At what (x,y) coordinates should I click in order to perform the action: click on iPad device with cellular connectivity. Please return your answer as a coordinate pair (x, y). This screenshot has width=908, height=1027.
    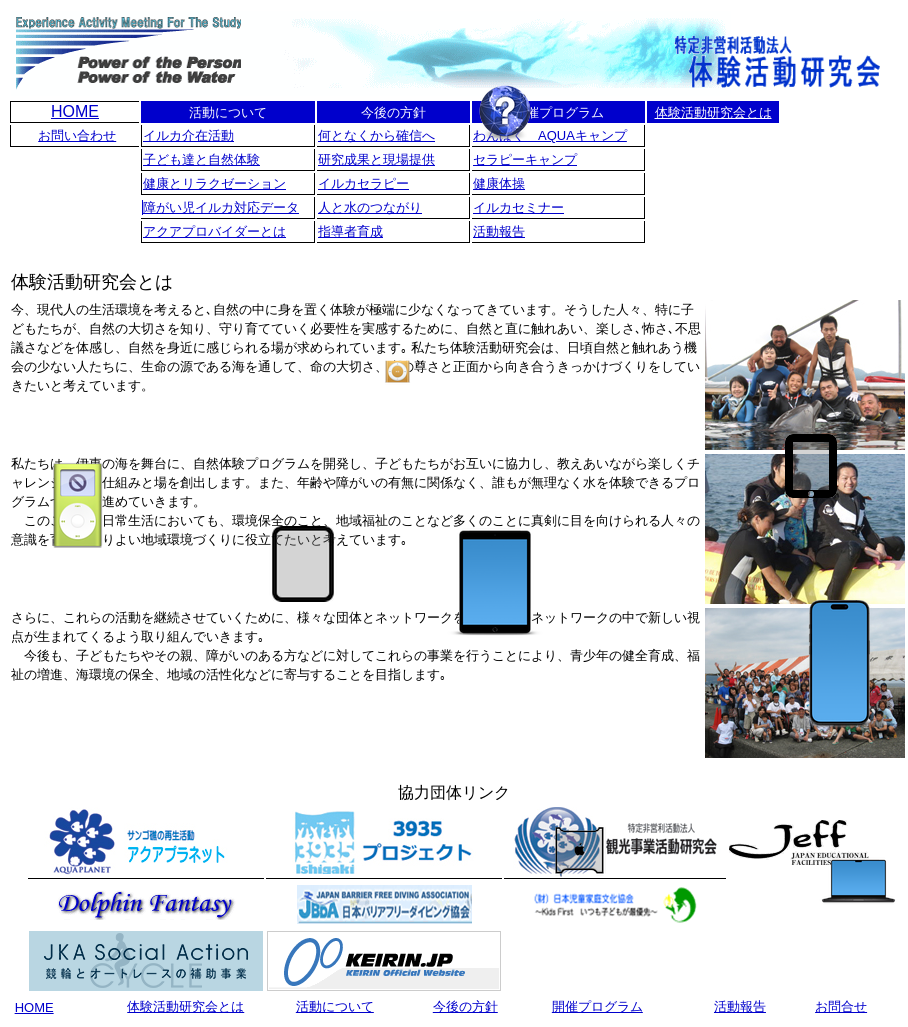
    Looking at the image, I should click on (495, 583).